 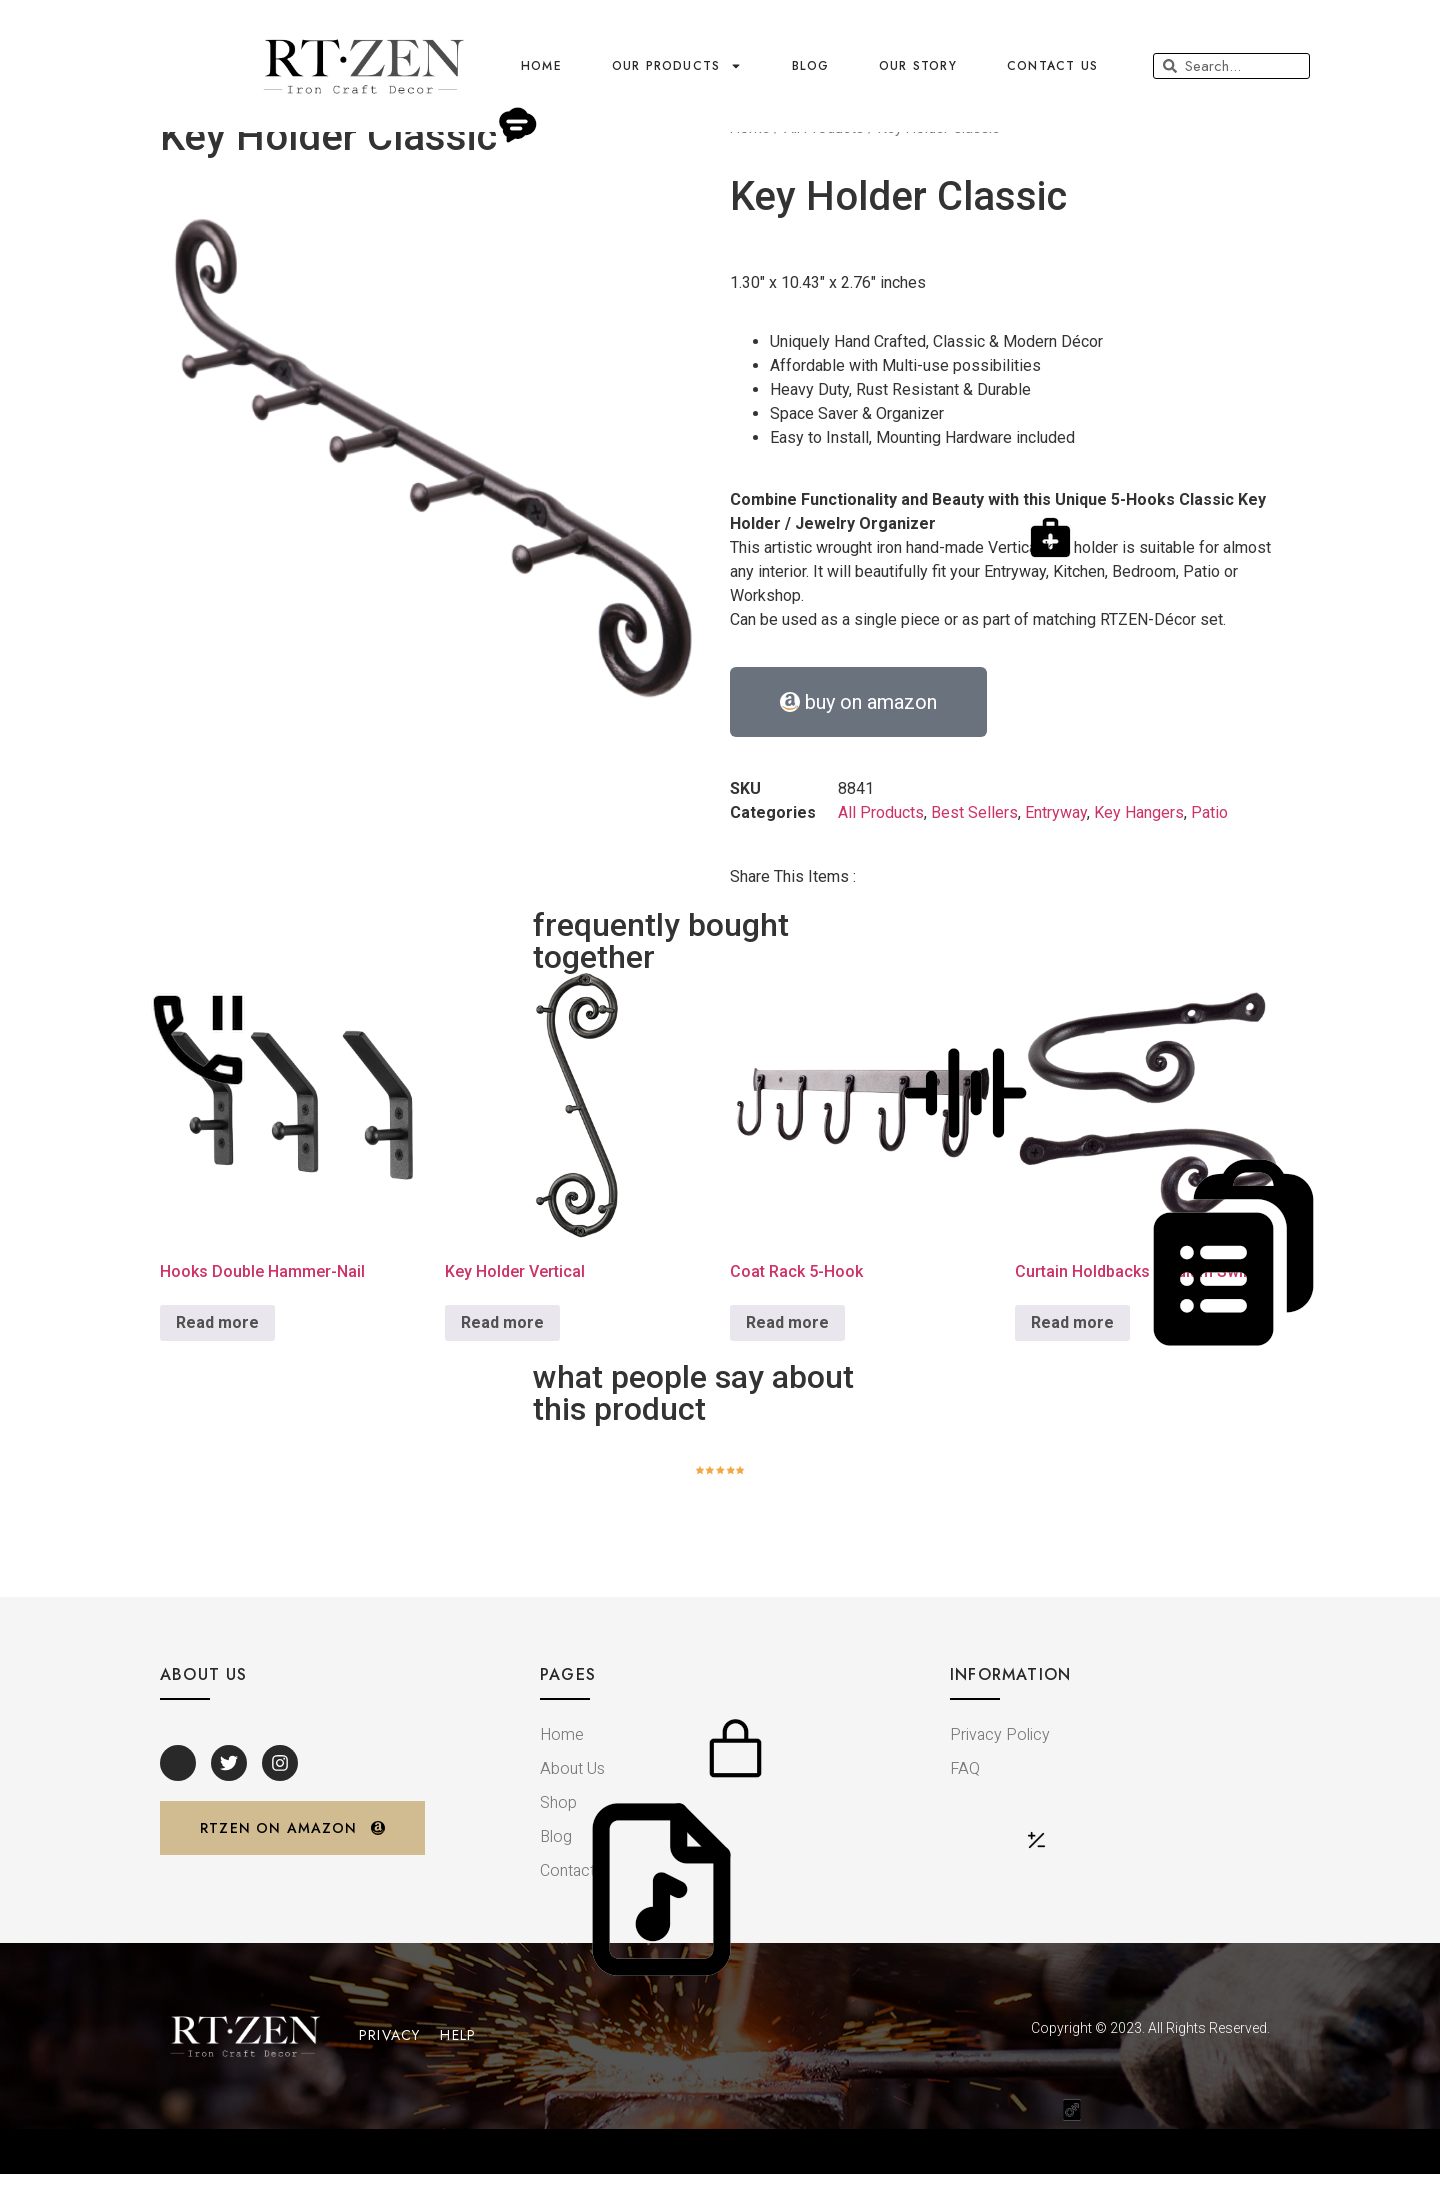 I want to click on view clipboard with list items, so click(x=1233, y=1252).